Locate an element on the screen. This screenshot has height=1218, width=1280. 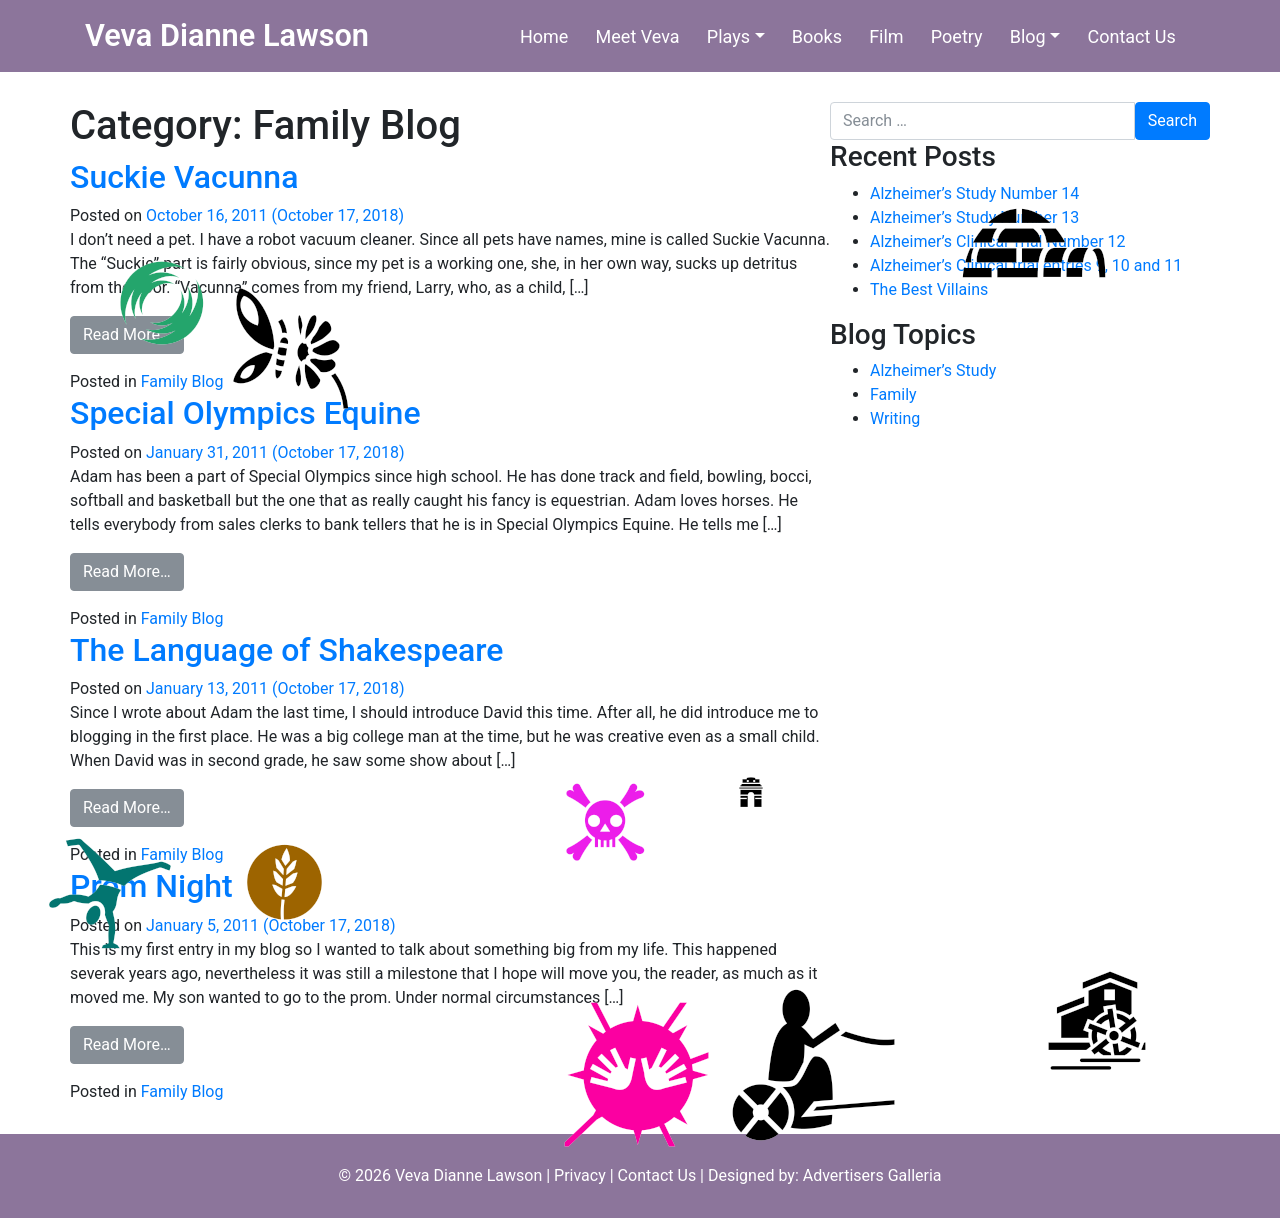
view India Gate landmark information is located at coordinates (751, 791).